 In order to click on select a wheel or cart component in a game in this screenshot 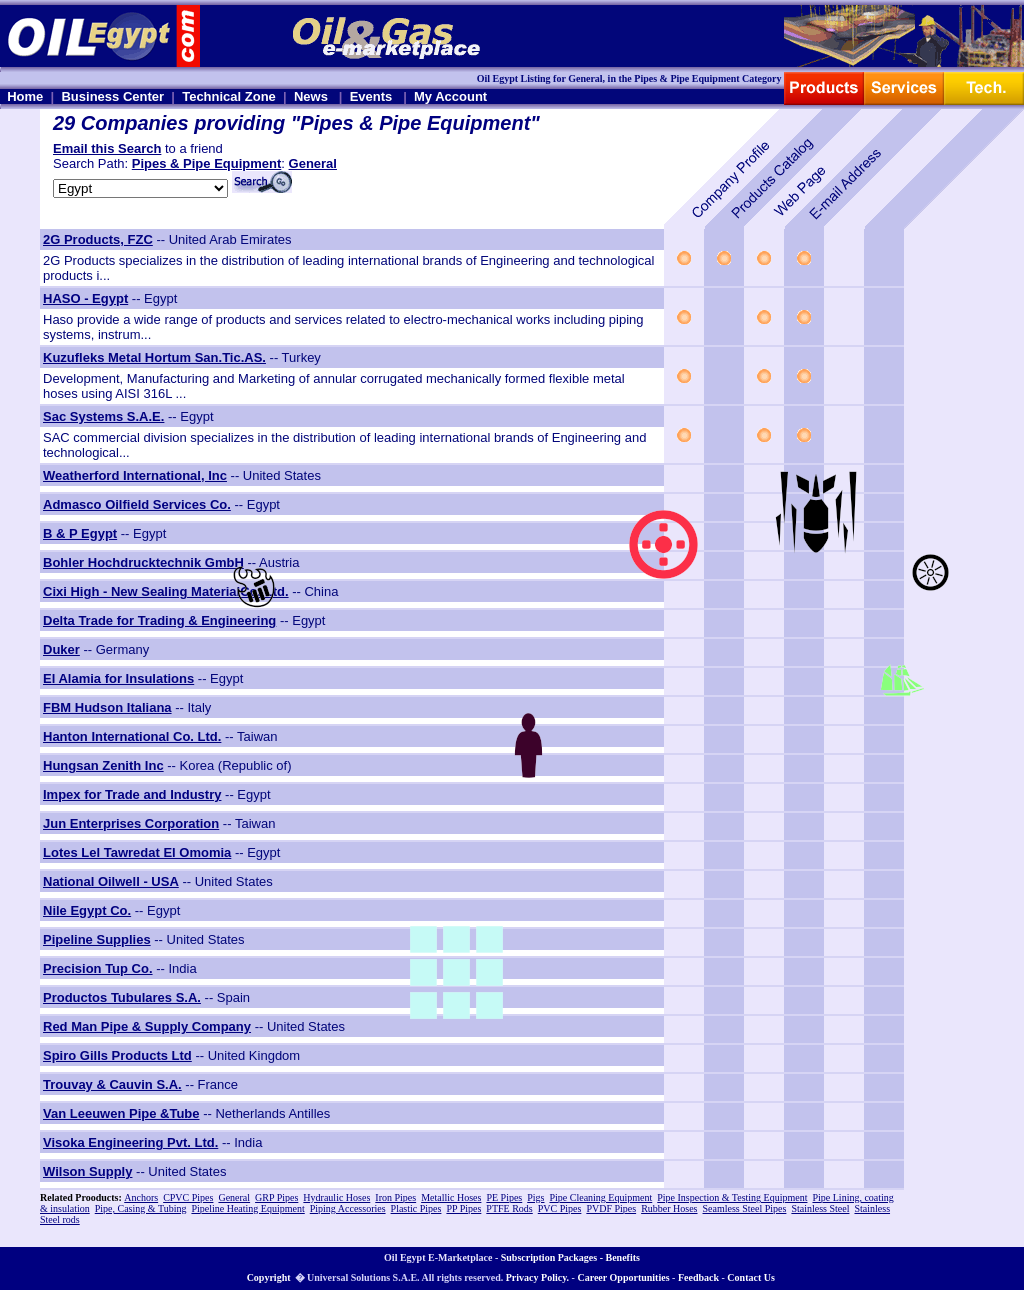, I will do `click(930, 572)`.